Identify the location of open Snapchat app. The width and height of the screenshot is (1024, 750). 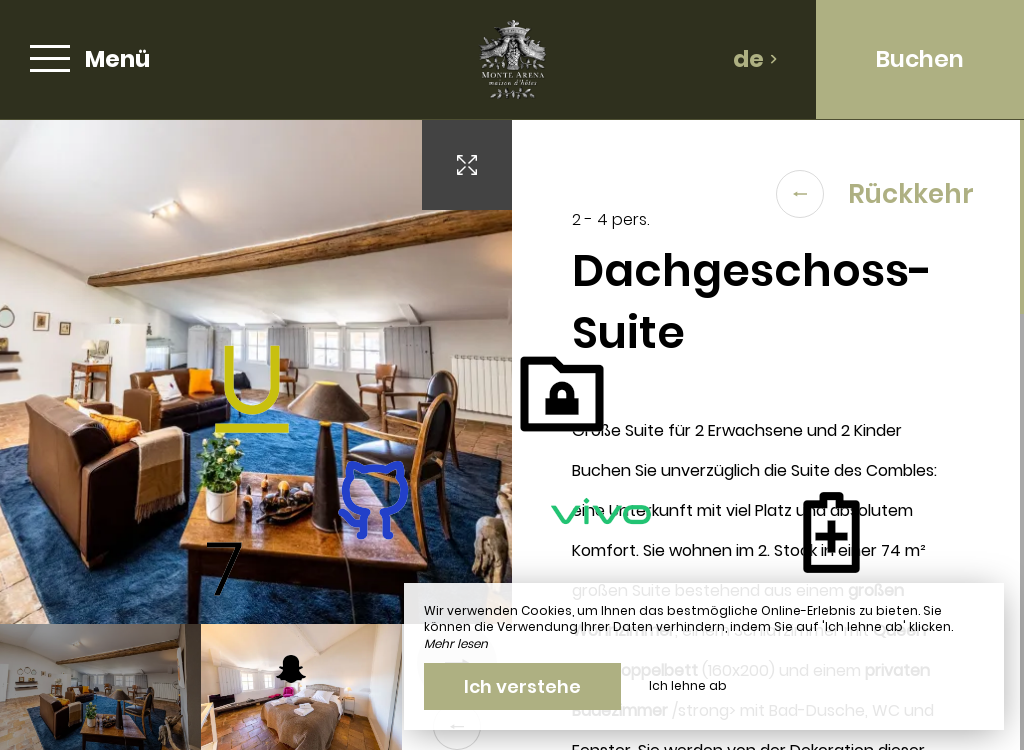
(291, 669).